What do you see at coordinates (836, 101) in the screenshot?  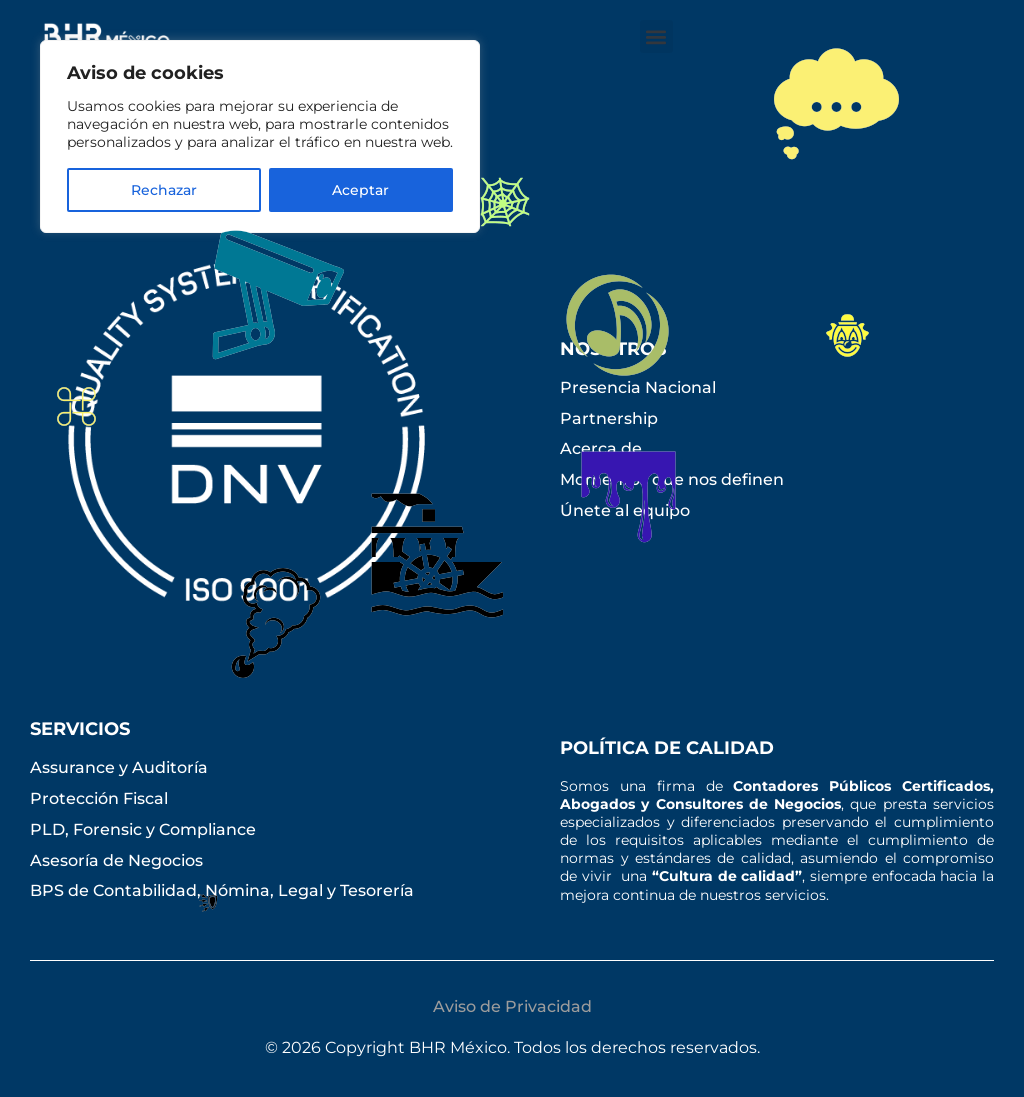 I see `indicates thinking or processing in progress` at bounding box center [836, 101].